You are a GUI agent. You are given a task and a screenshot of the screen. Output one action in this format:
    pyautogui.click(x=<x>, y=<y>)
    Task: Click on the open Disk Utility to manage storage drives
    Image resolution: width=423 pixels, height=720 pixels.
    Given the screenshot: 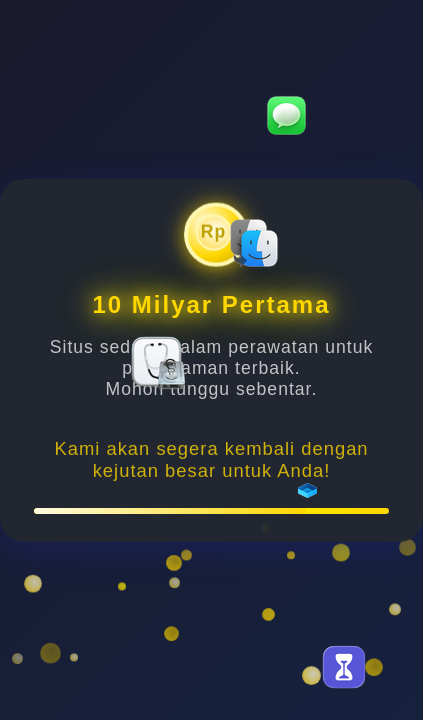 What is the action you would take?
    pyautogui.click(x=156, y=361)
    